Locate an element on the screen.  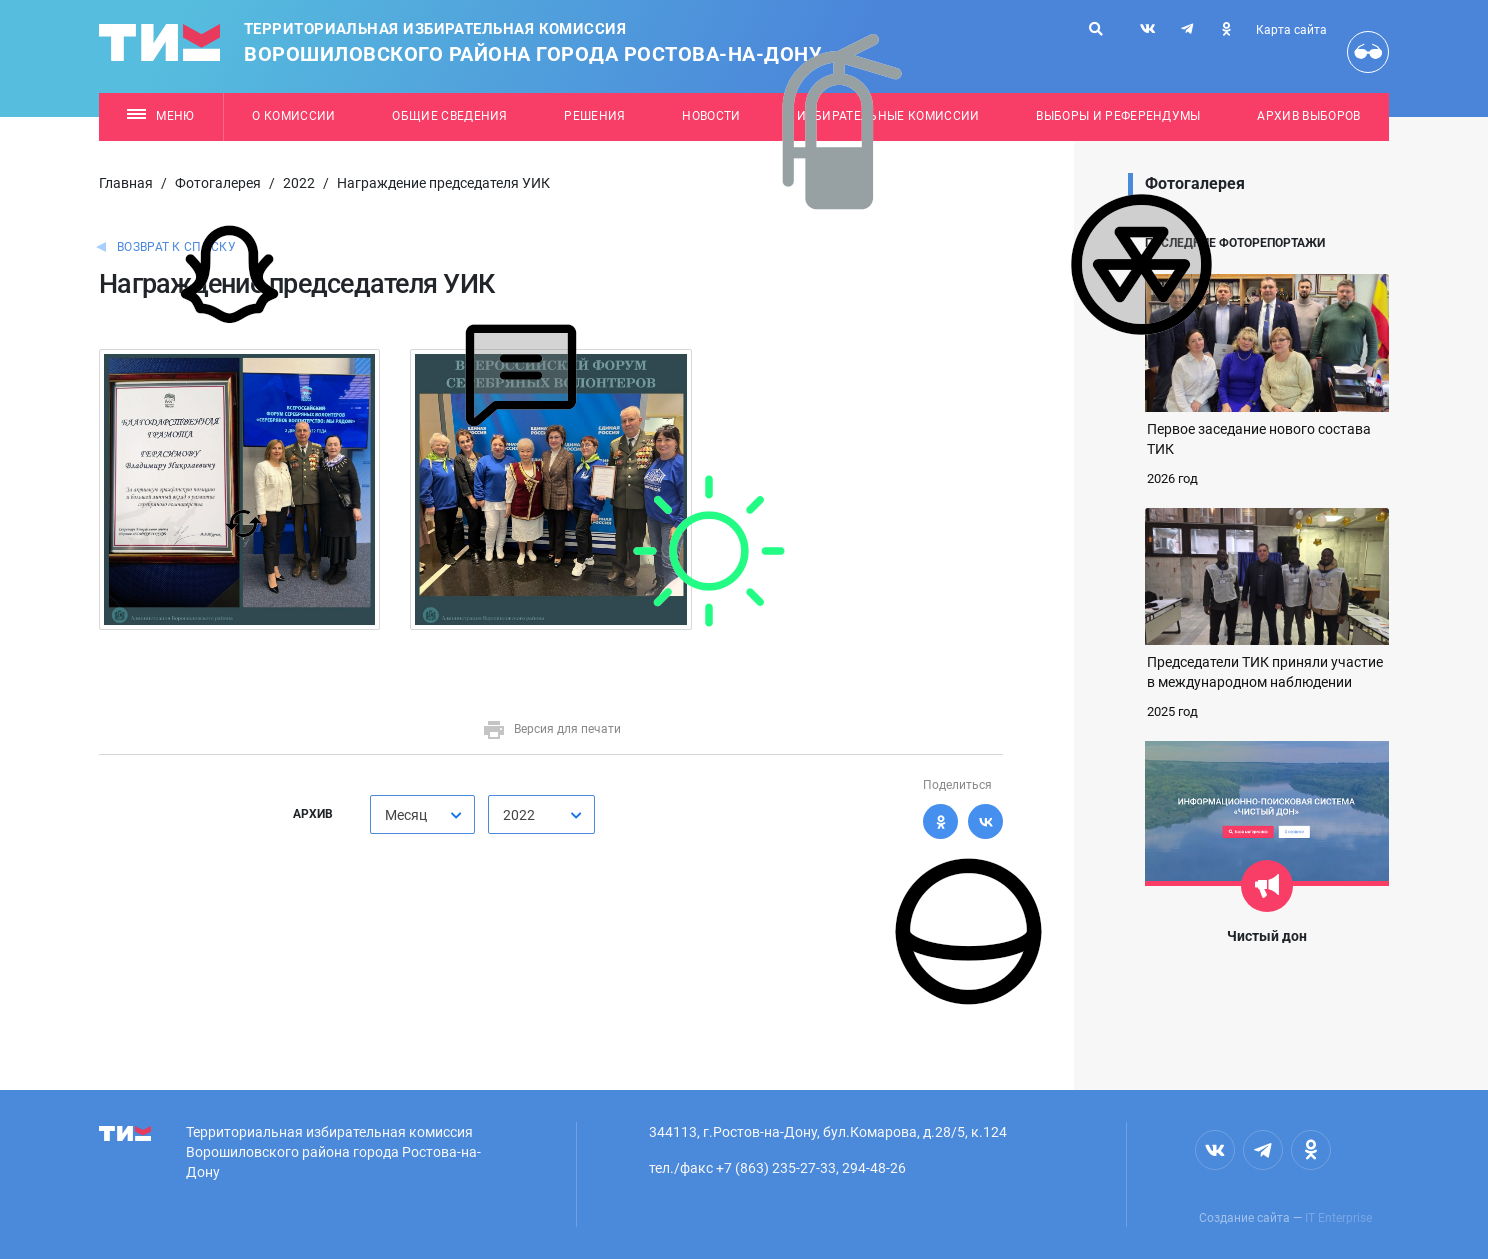
refresh or reload content is located at coordinates (243, 523).